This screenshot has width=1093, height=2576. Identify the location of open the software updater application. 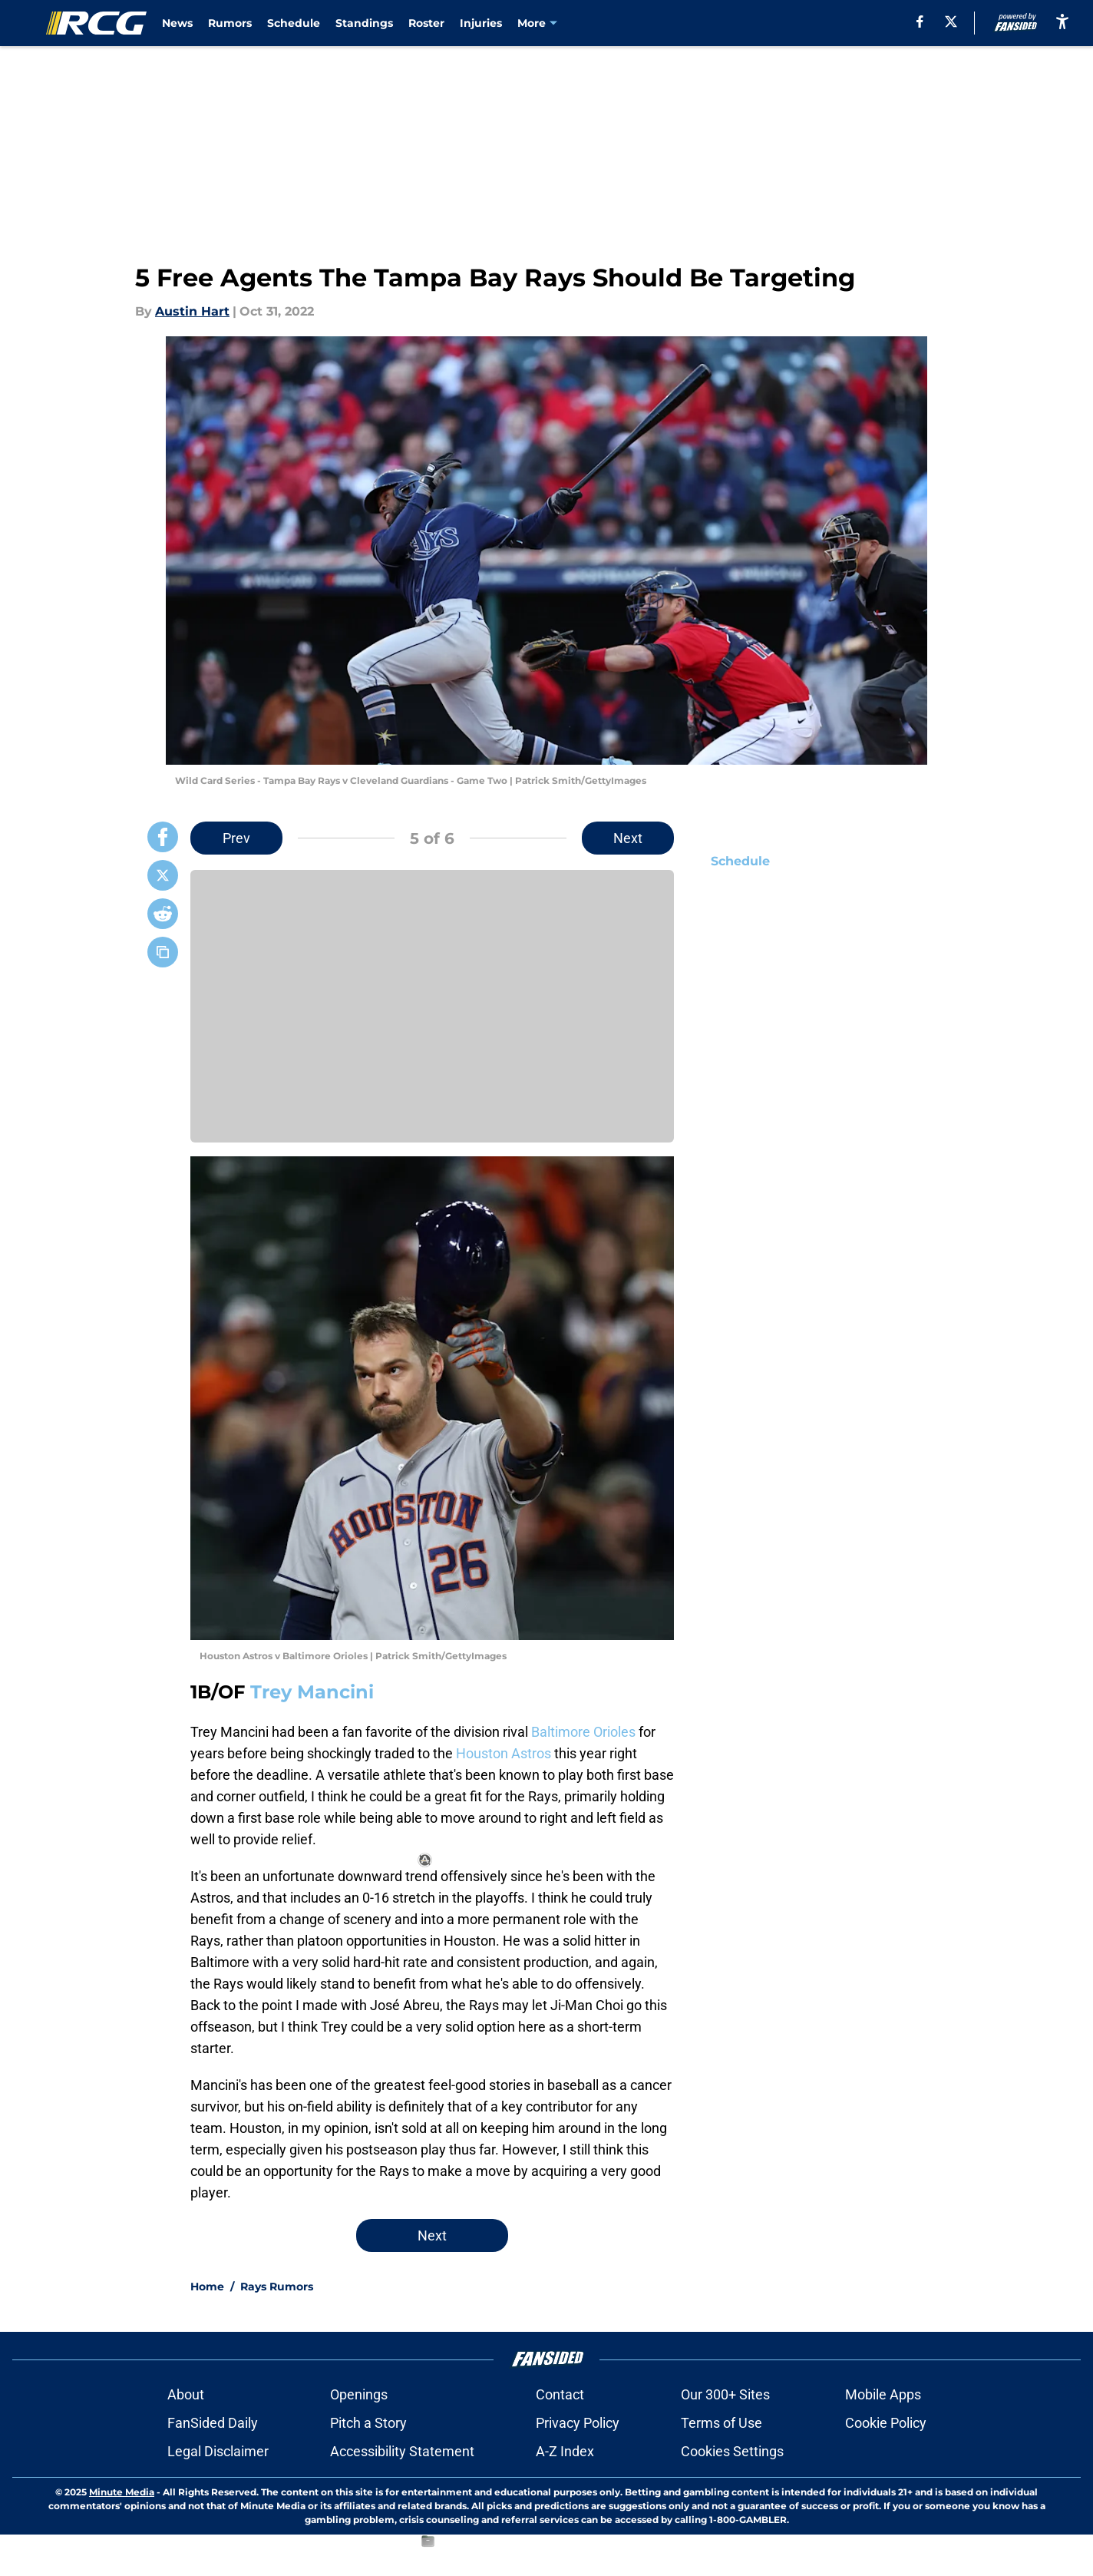
(424, 1860).